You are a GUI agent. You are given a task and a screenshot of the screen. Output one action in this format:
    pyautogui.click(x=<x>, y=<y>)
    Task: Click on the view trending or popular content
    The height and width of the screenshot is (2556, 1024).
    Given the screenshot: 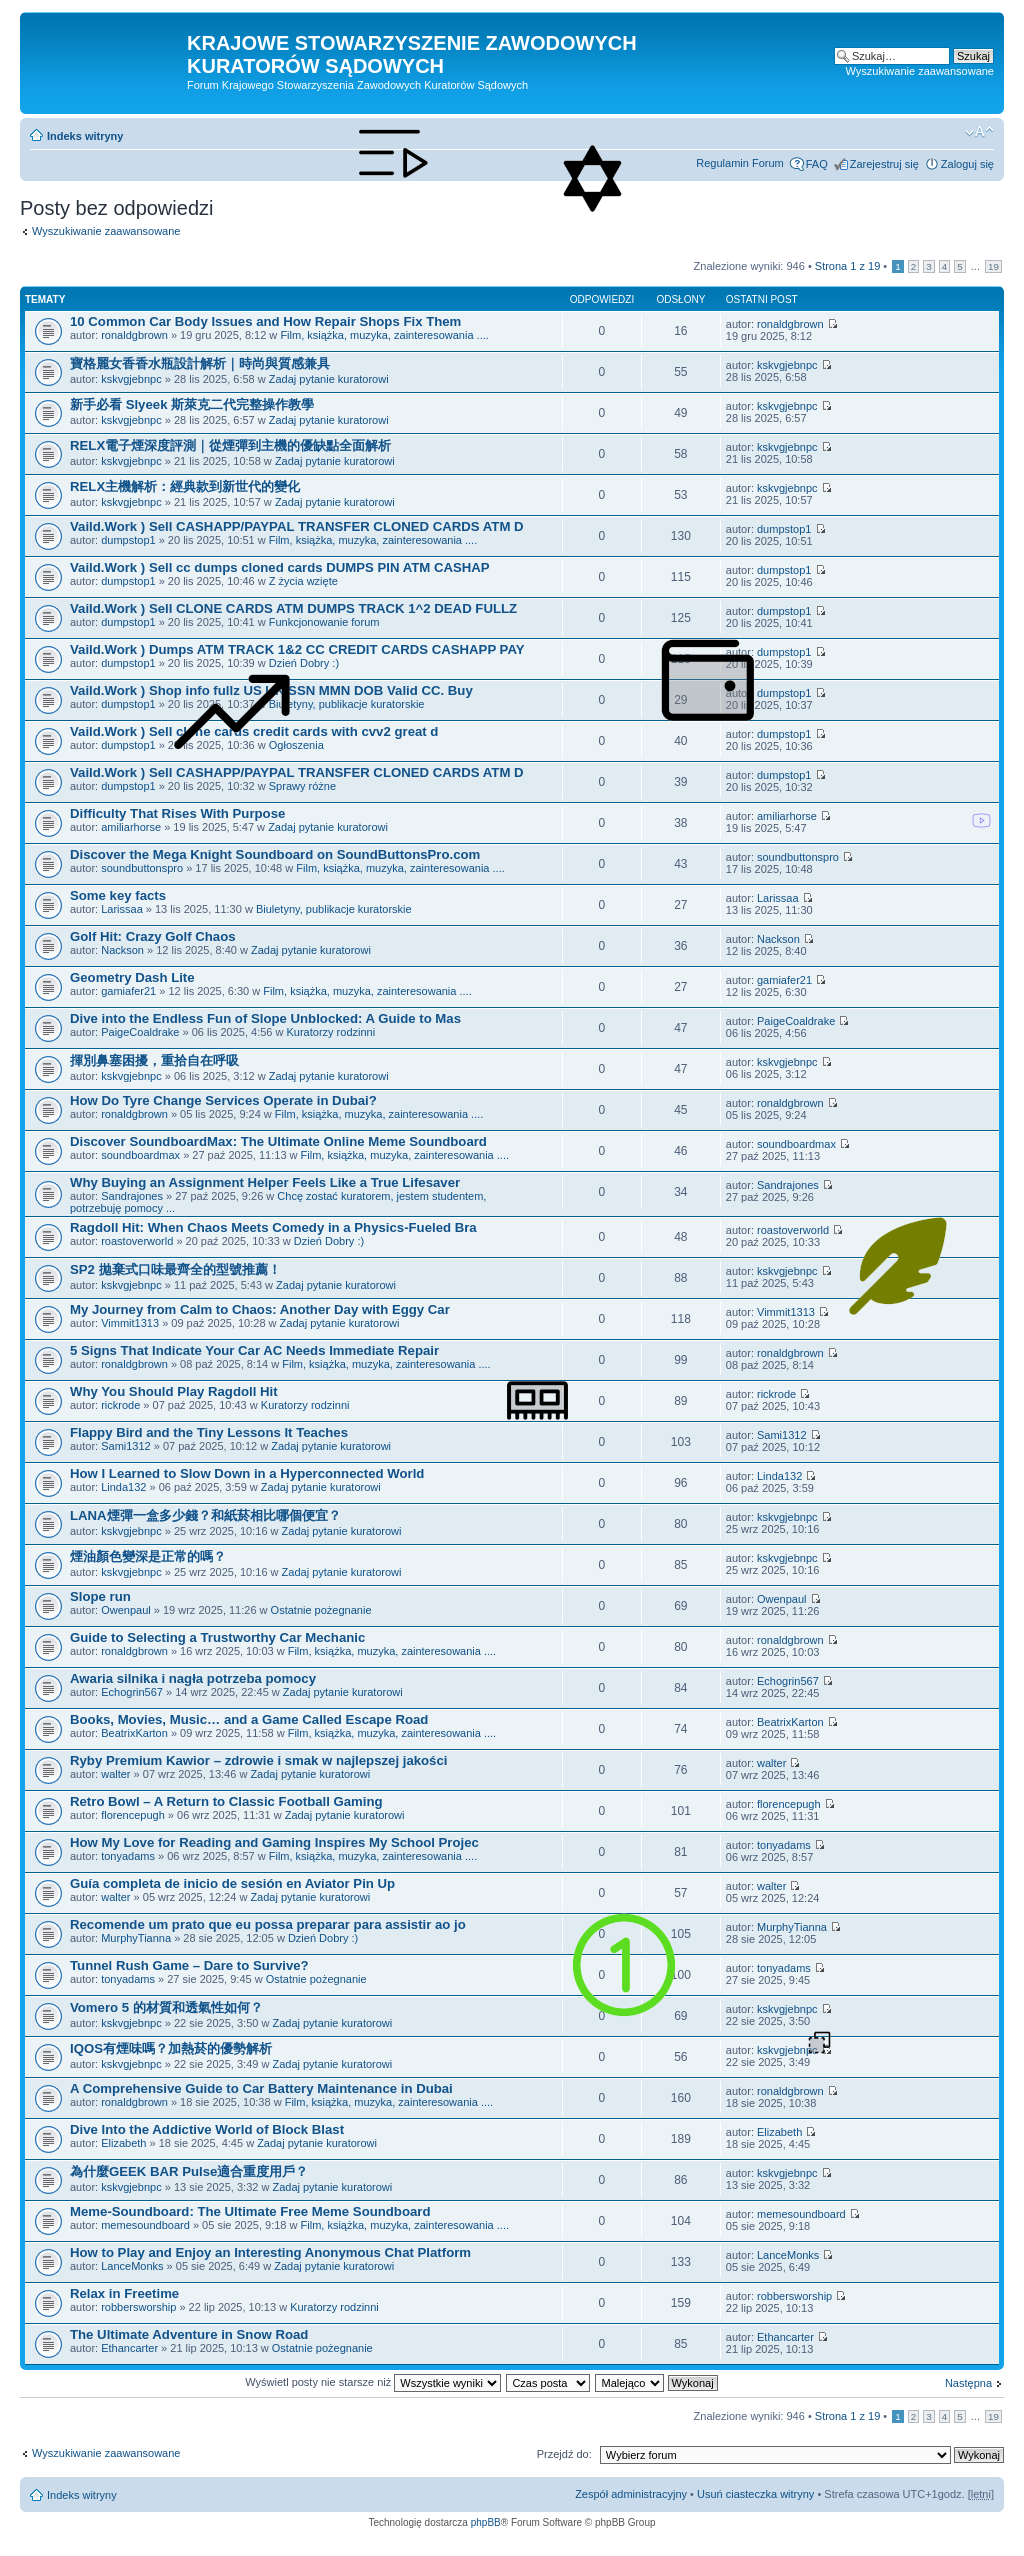 What is the action you would take?
    pyautogui.click(x=232, y=716)
    